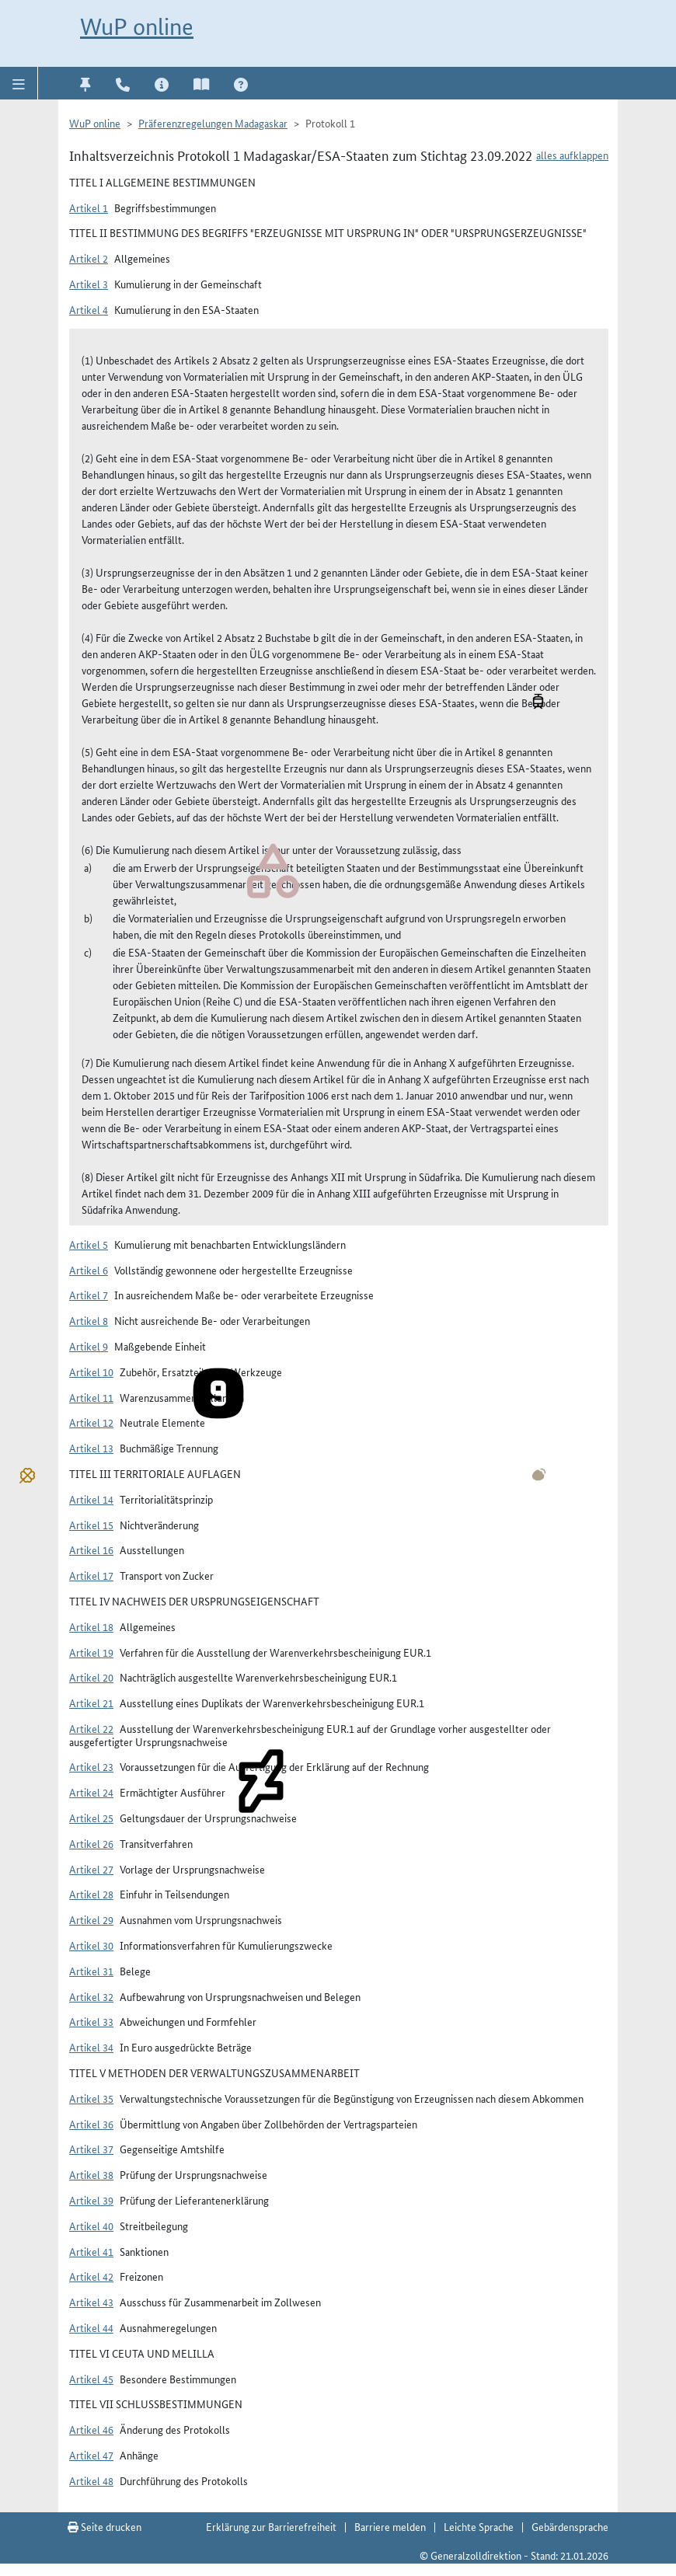 The height and width of the screenshot is (2576, 676). What do you see at coordinates (273, 872) in the screenshot?
I see `access shape tools or drawing options` at bounding box center [273, 872].